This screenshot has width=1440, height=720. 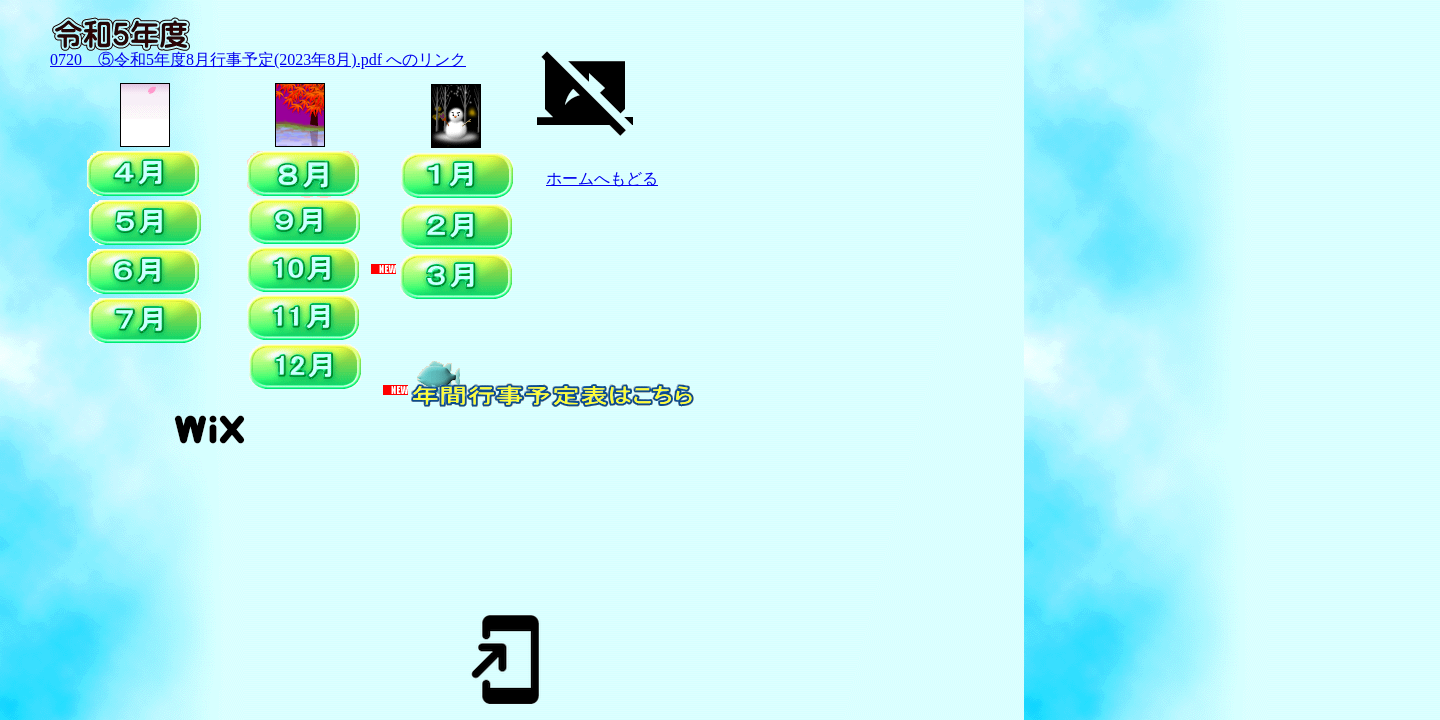 I want to click on link to Wix website builder, so click(x=209, y=429).